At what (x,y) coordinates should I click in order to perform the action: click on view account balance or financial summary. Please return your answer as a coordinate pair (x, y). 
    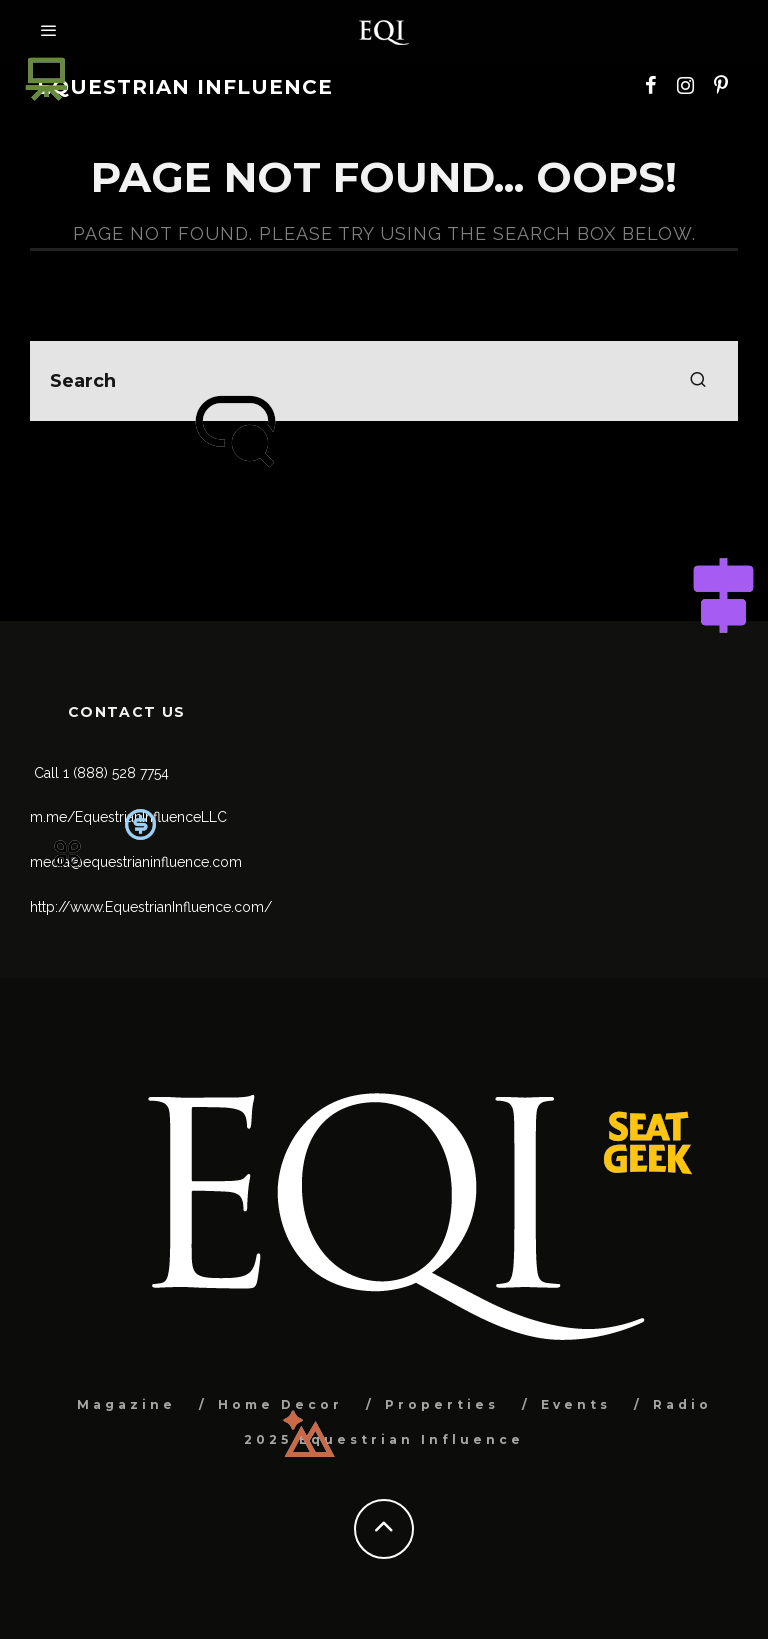
    Looking at the image, I should click on (140, 824).